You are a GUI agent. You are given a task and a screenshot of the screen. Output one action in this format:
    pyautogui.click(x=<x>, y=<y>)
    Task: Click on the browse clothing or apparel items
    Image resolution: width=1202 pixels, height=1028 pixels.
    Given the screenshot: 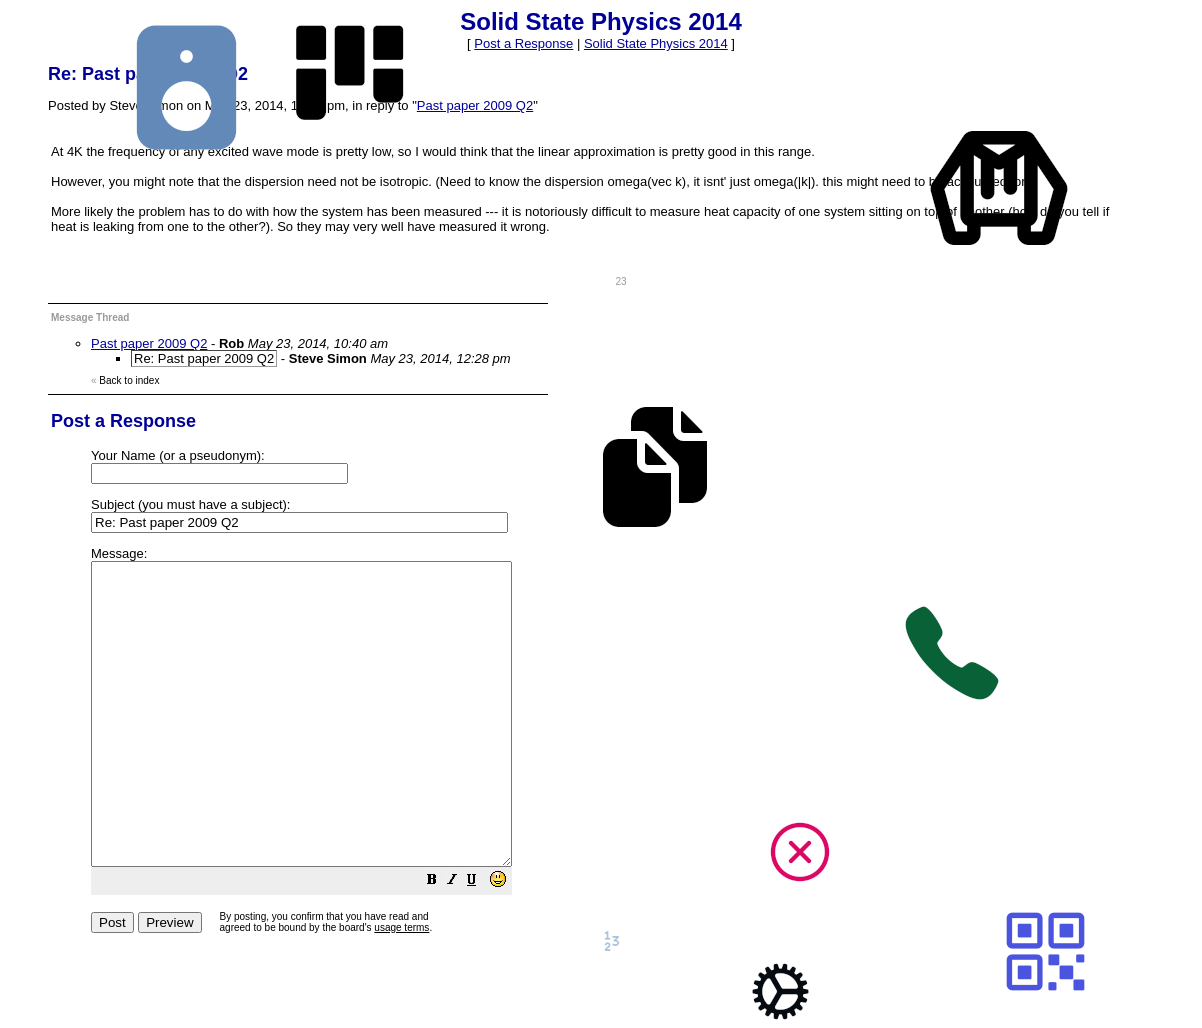 What is the action you would take?
    pyautogui.click(x=999, y=188)
    